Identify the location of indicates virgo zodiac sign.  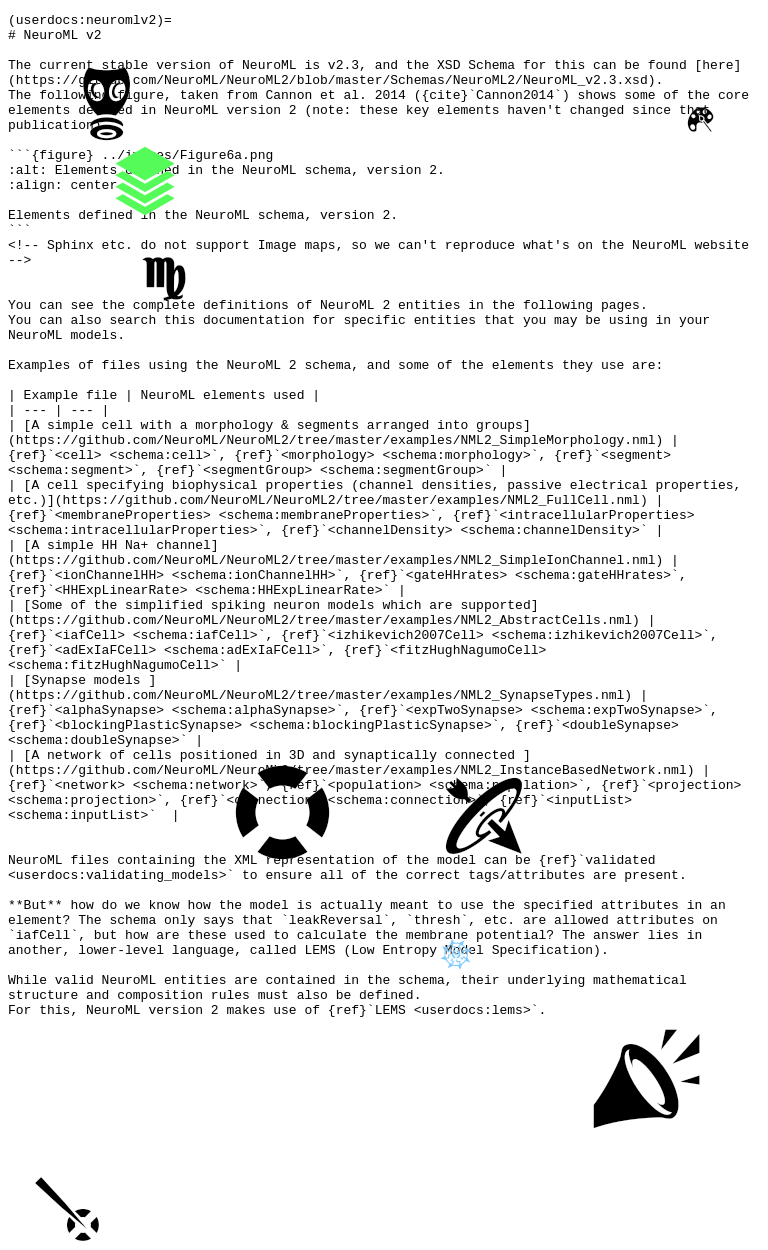
(164, 279).